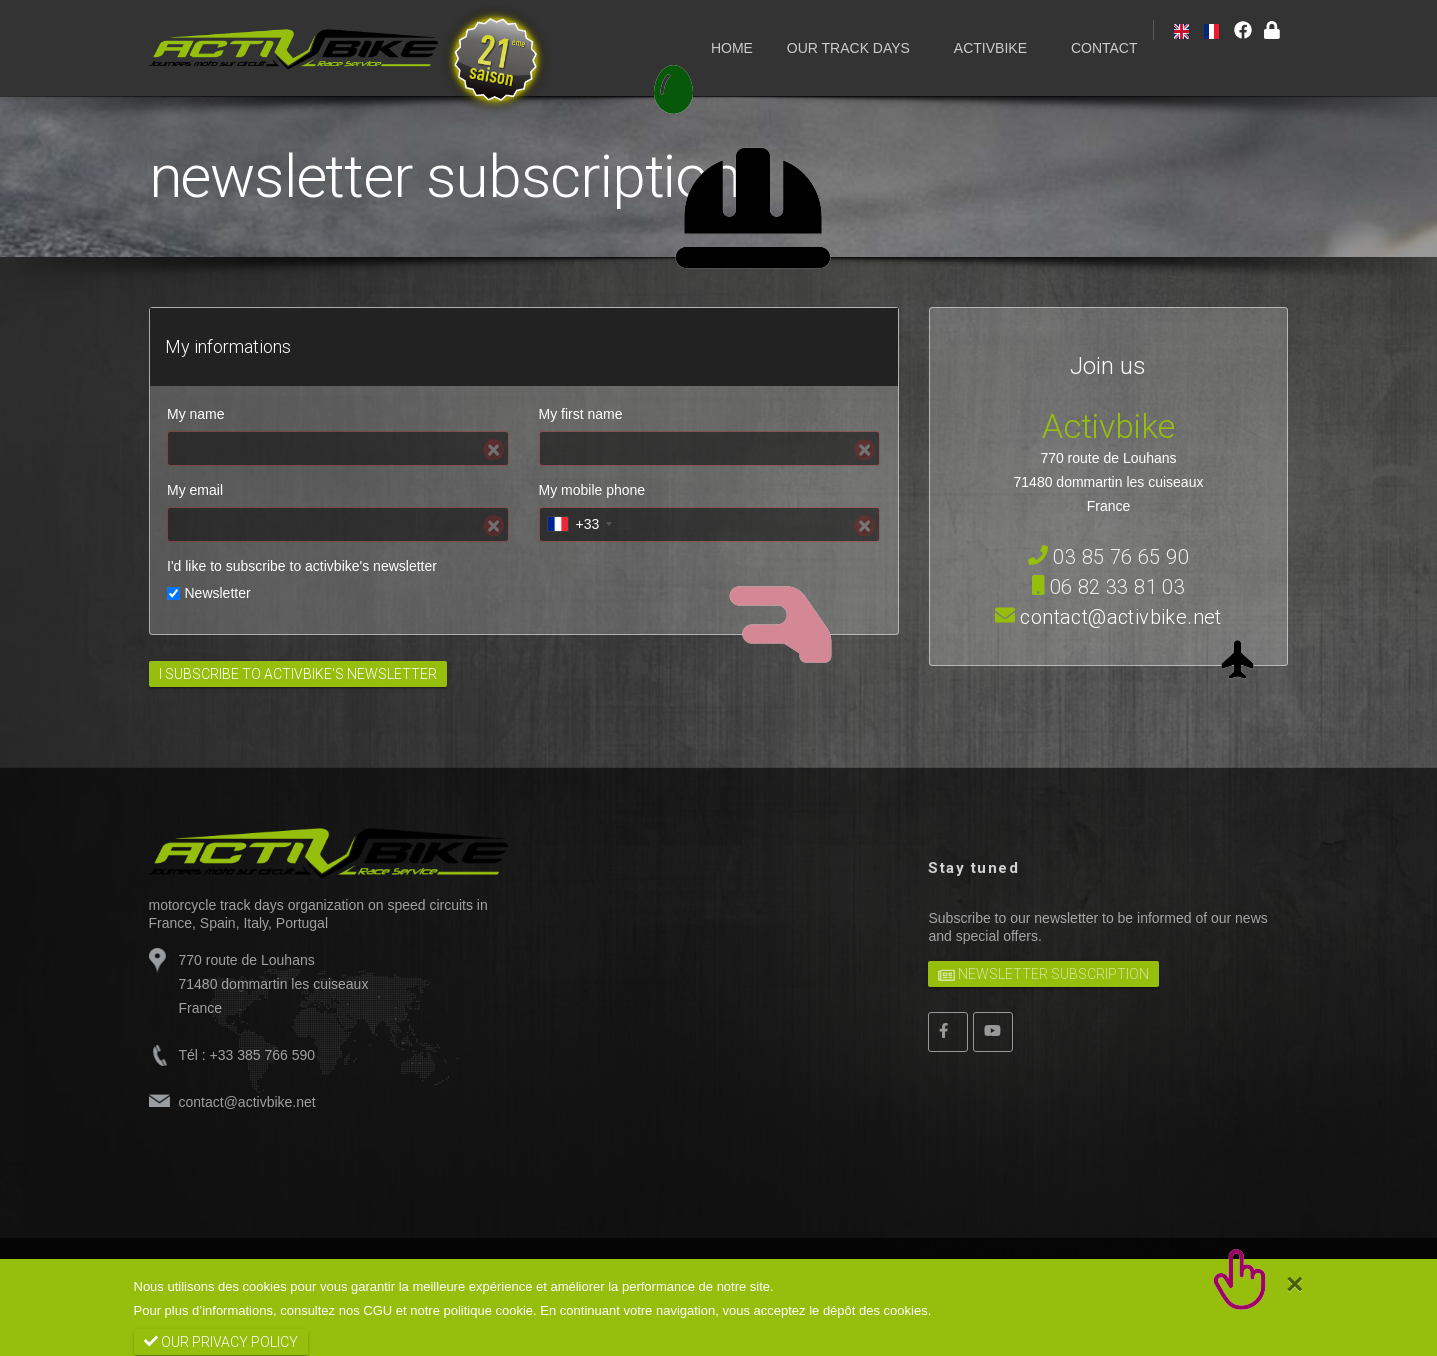 Image resolution: width=1437 pixels, height=1356 pixels. Describe the element at coordinates (780, 624) in the screenshot. I see `lizard gesture for rock-paper-scissors-lizard-spock game` at that location.